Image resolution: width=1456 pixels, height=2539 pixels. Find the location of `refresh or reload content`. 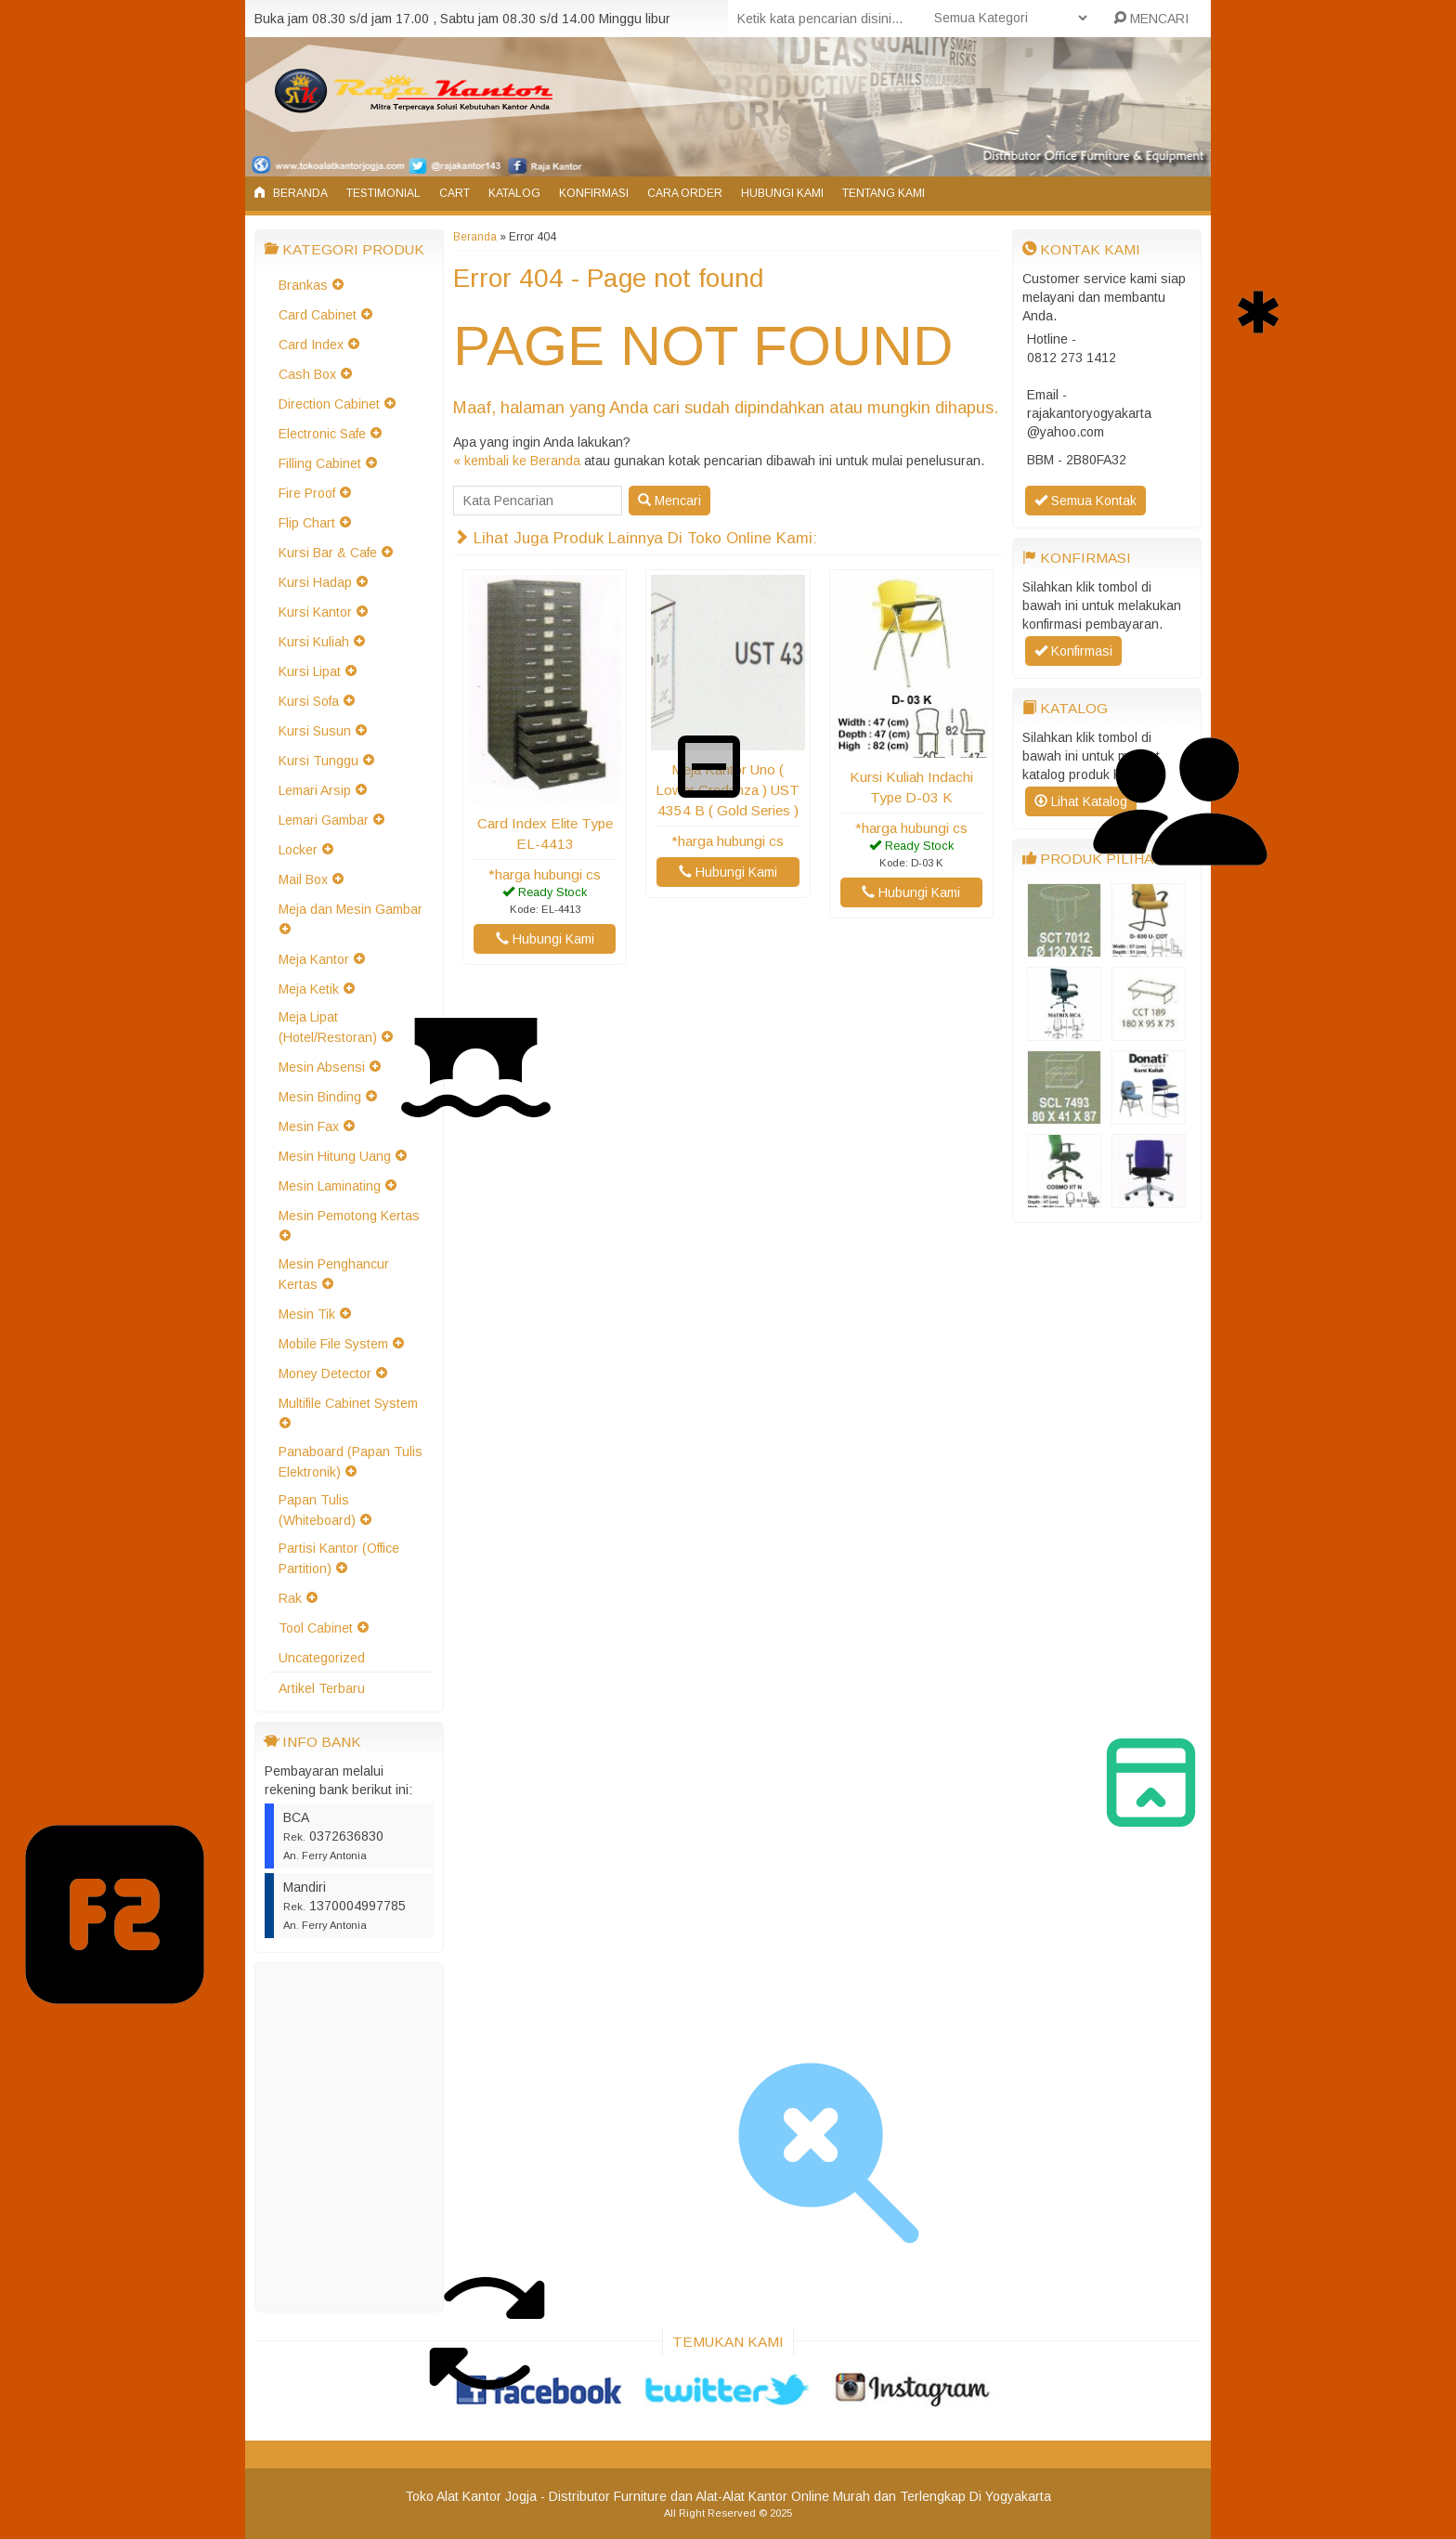

refresh or reload content is located at coordinates (487, 2333).